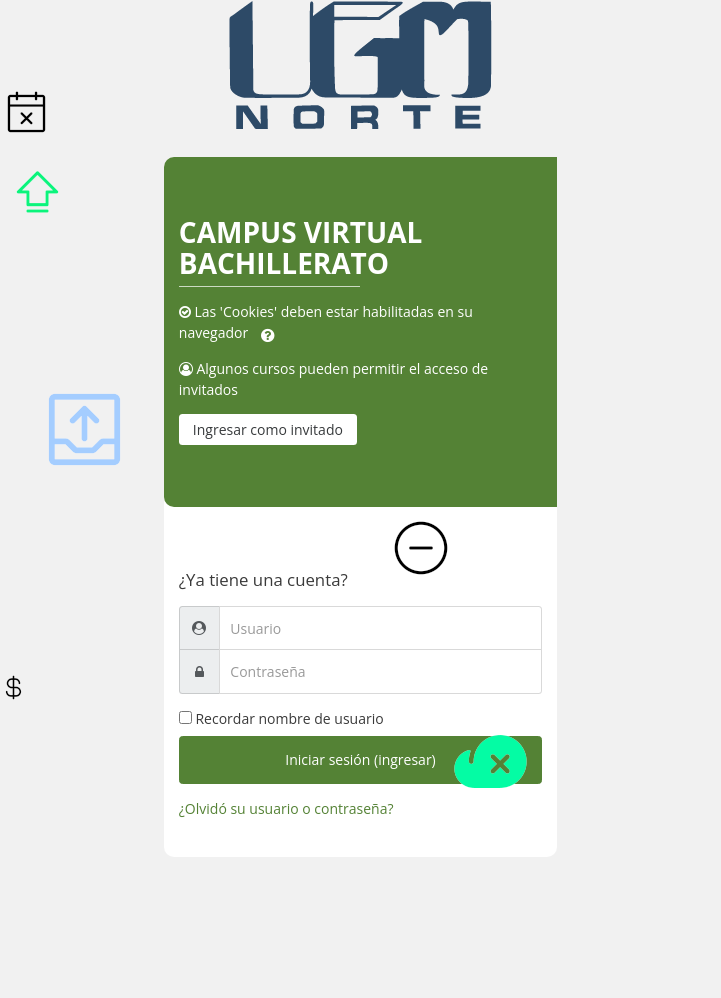 The image size is (721, 998). Describe the element at coordinates (421, 548) in the screenshot. I see `remove an item from a list or cart` at that location.